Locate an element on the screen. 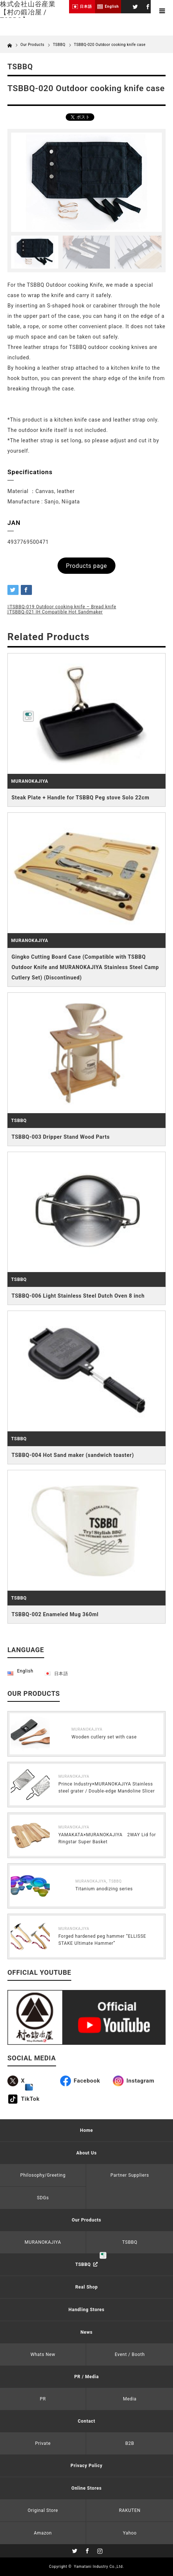 The image size is (173, 2576). open system settings or preferences is located at coordinates (103, 2255).